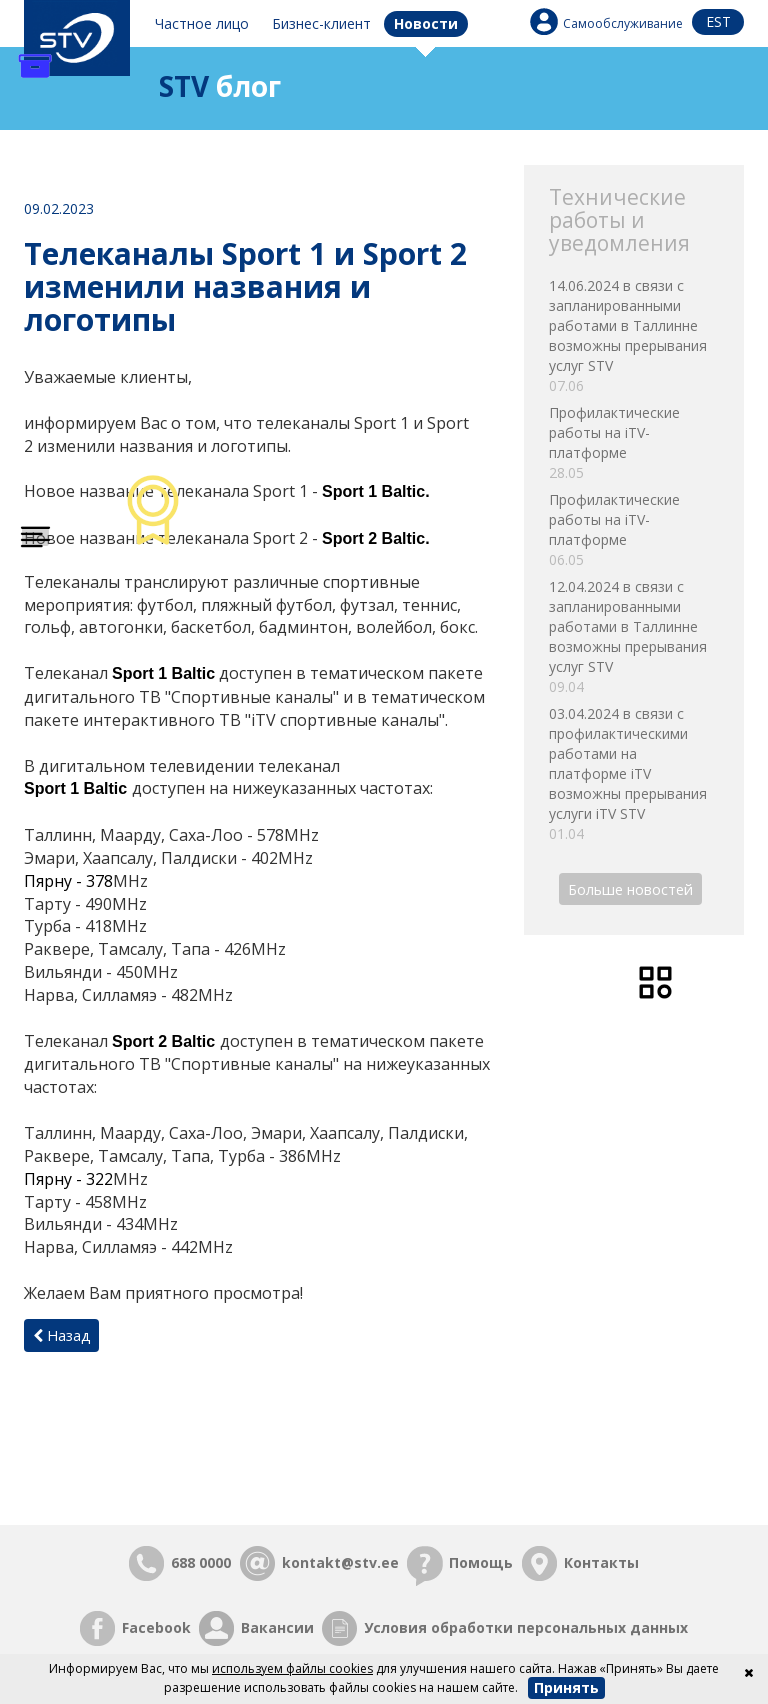 The height and width of the screenshot is (1704, 768). What do you see at coordinates (35, 537) in the screenshot?
I see `align text to the left` at bounding box center [35, 537].